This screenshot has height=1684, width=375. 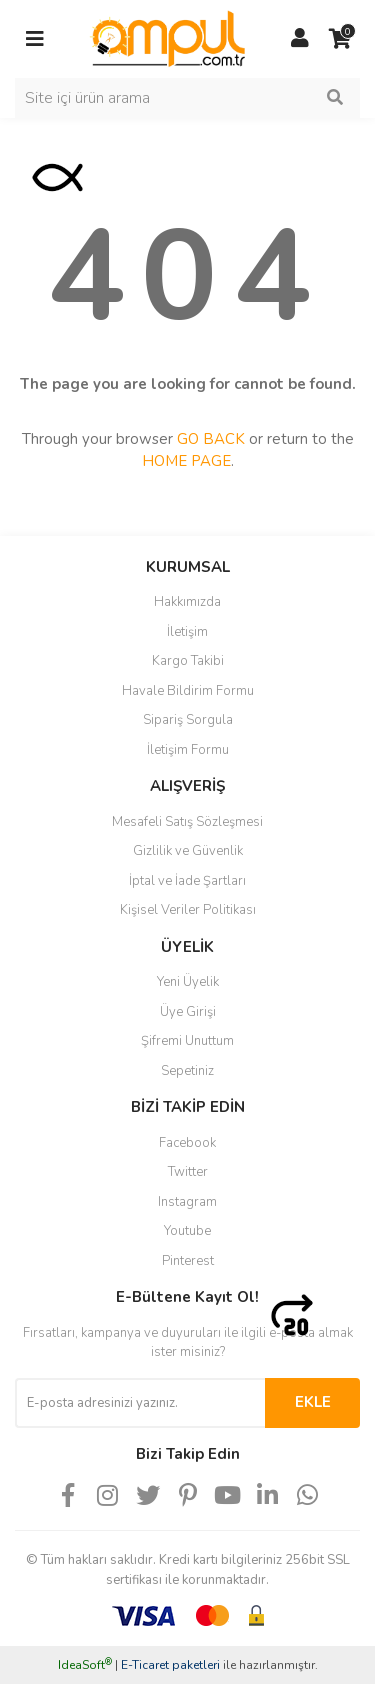 I want to click on skip forward 20 seconds, so click(x=293, y=1316).